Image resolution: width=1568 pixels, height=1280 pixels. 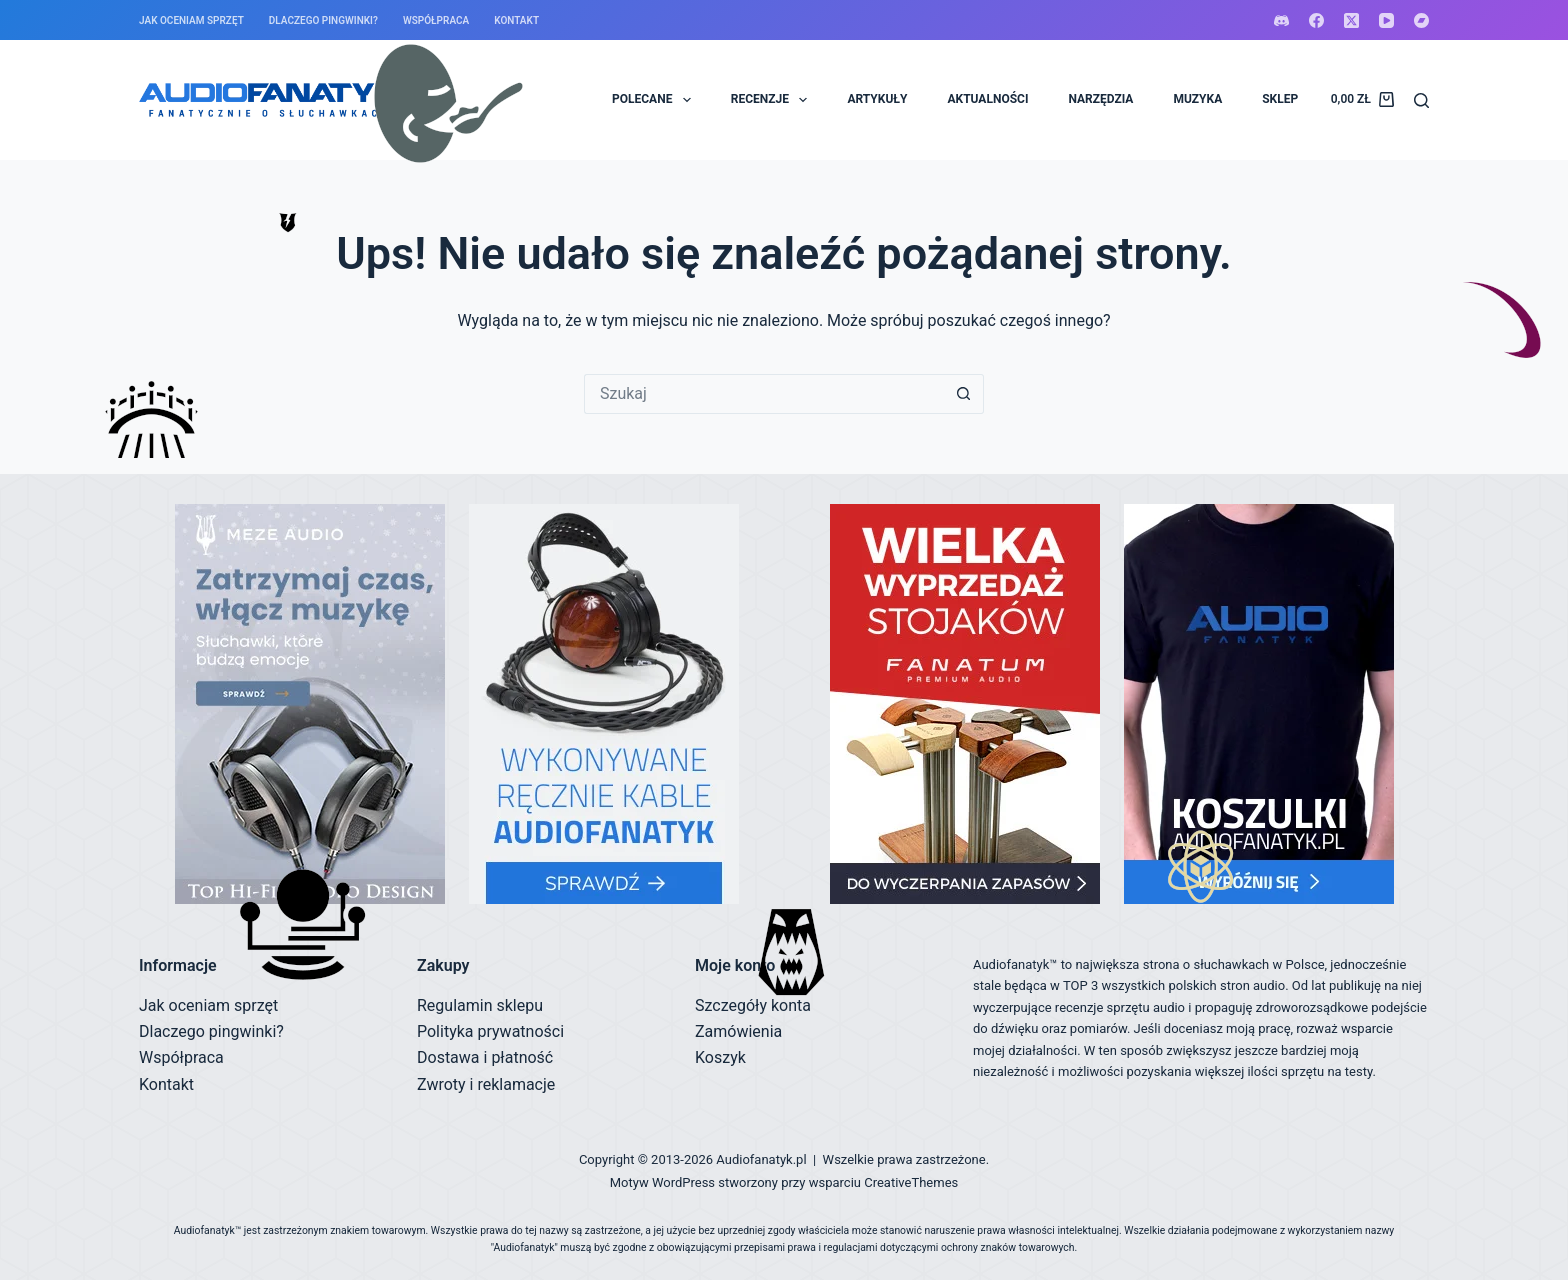 I want to click on indicates broken or compromised security, so click(x=287, y=222).